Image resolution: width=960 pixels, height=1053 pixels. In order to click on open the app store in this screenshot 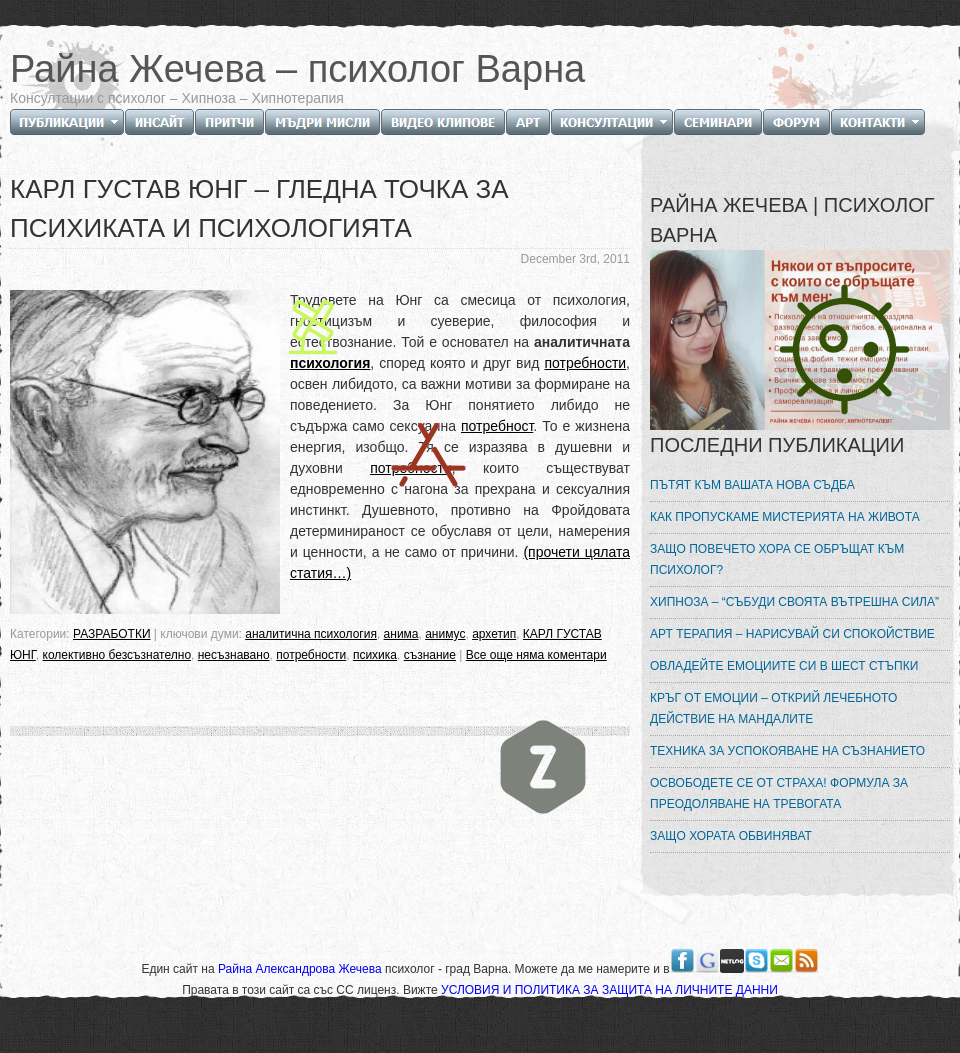, I will do `click(428, 457)`.